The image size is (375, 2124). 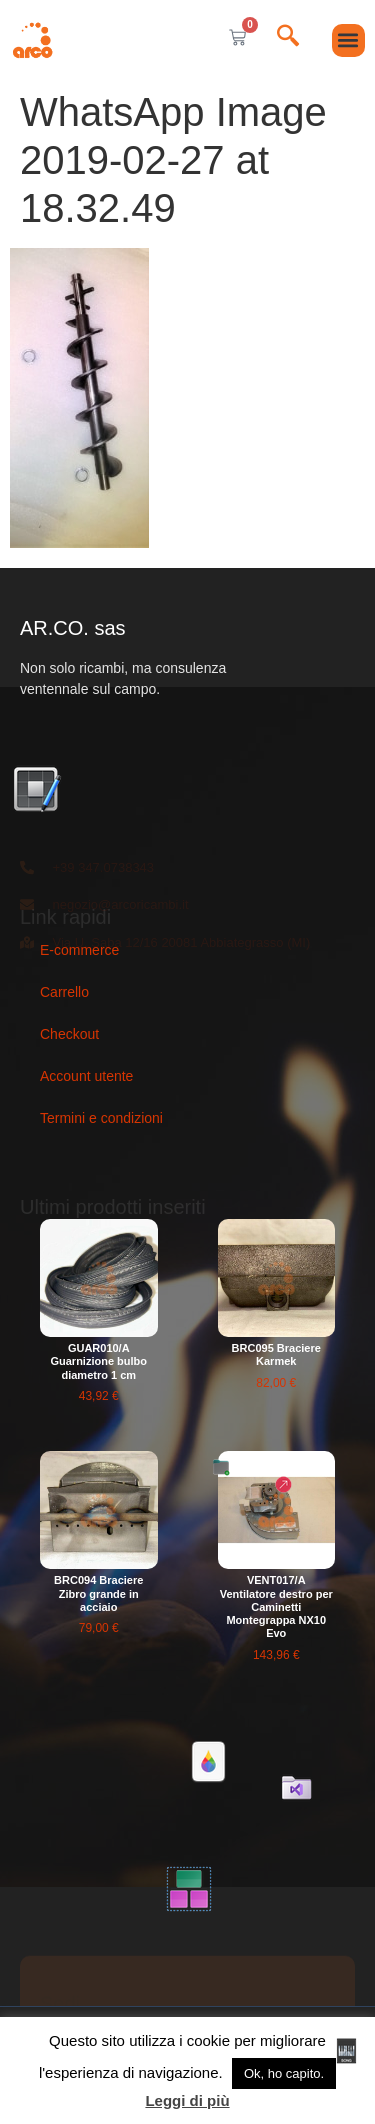 What do you see at coordinates (37, 788) in the screenshot?
I see `edit or customize assistive control panels` at bounding box center [37, 788].